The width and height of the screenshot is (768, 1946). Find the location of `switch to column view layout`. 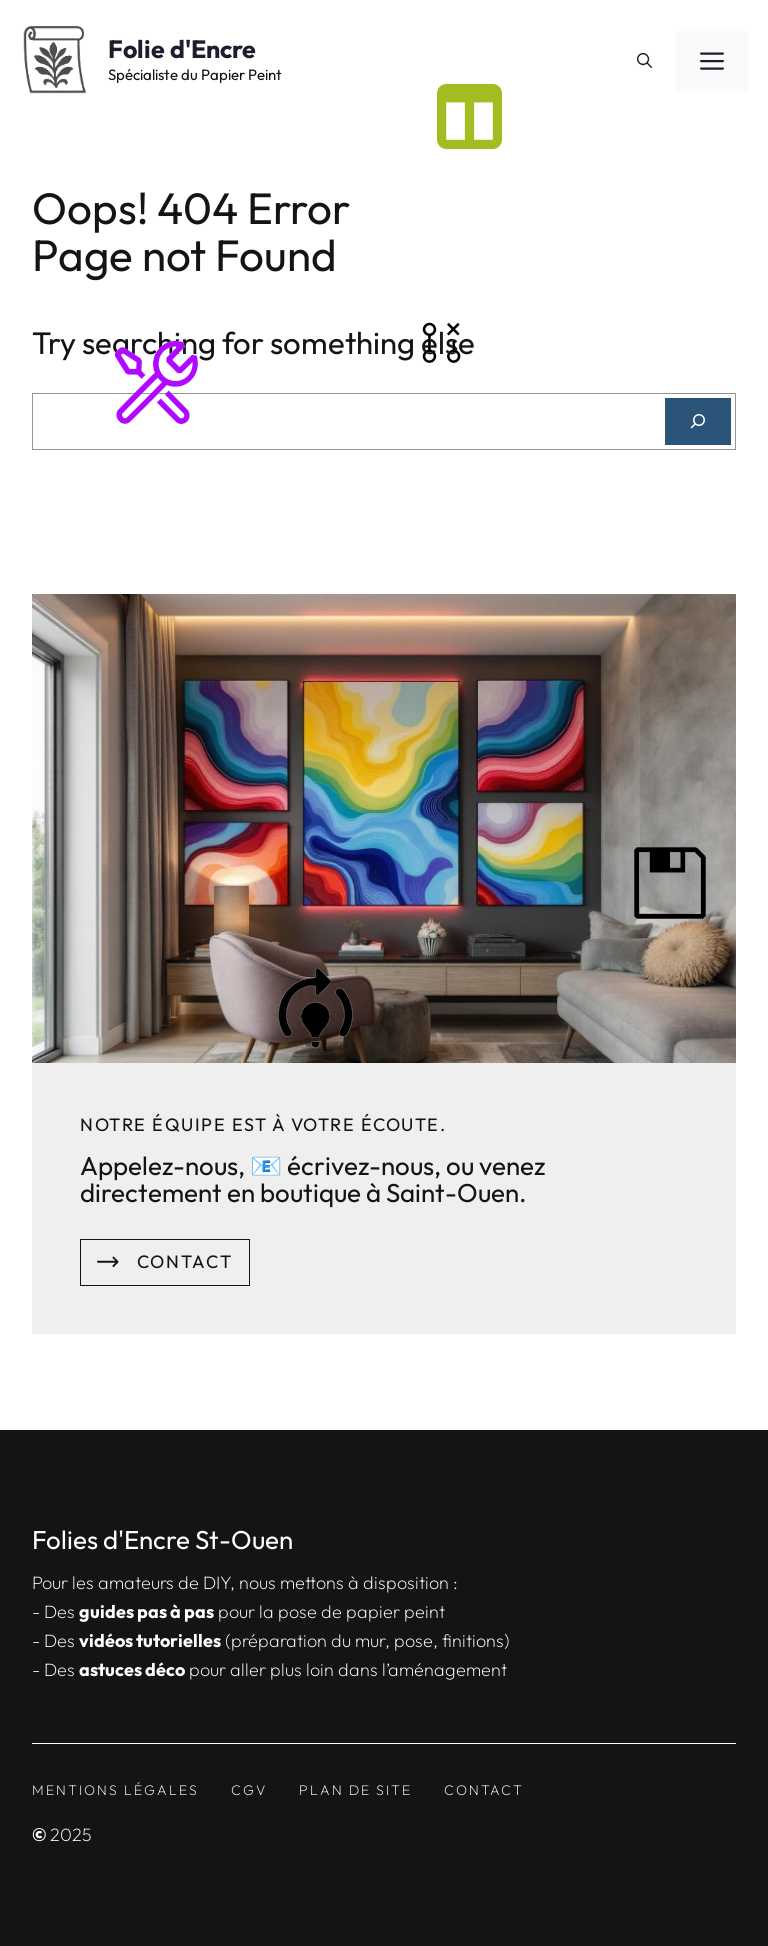

switch to column view layout is located at coordinates (469, 116).